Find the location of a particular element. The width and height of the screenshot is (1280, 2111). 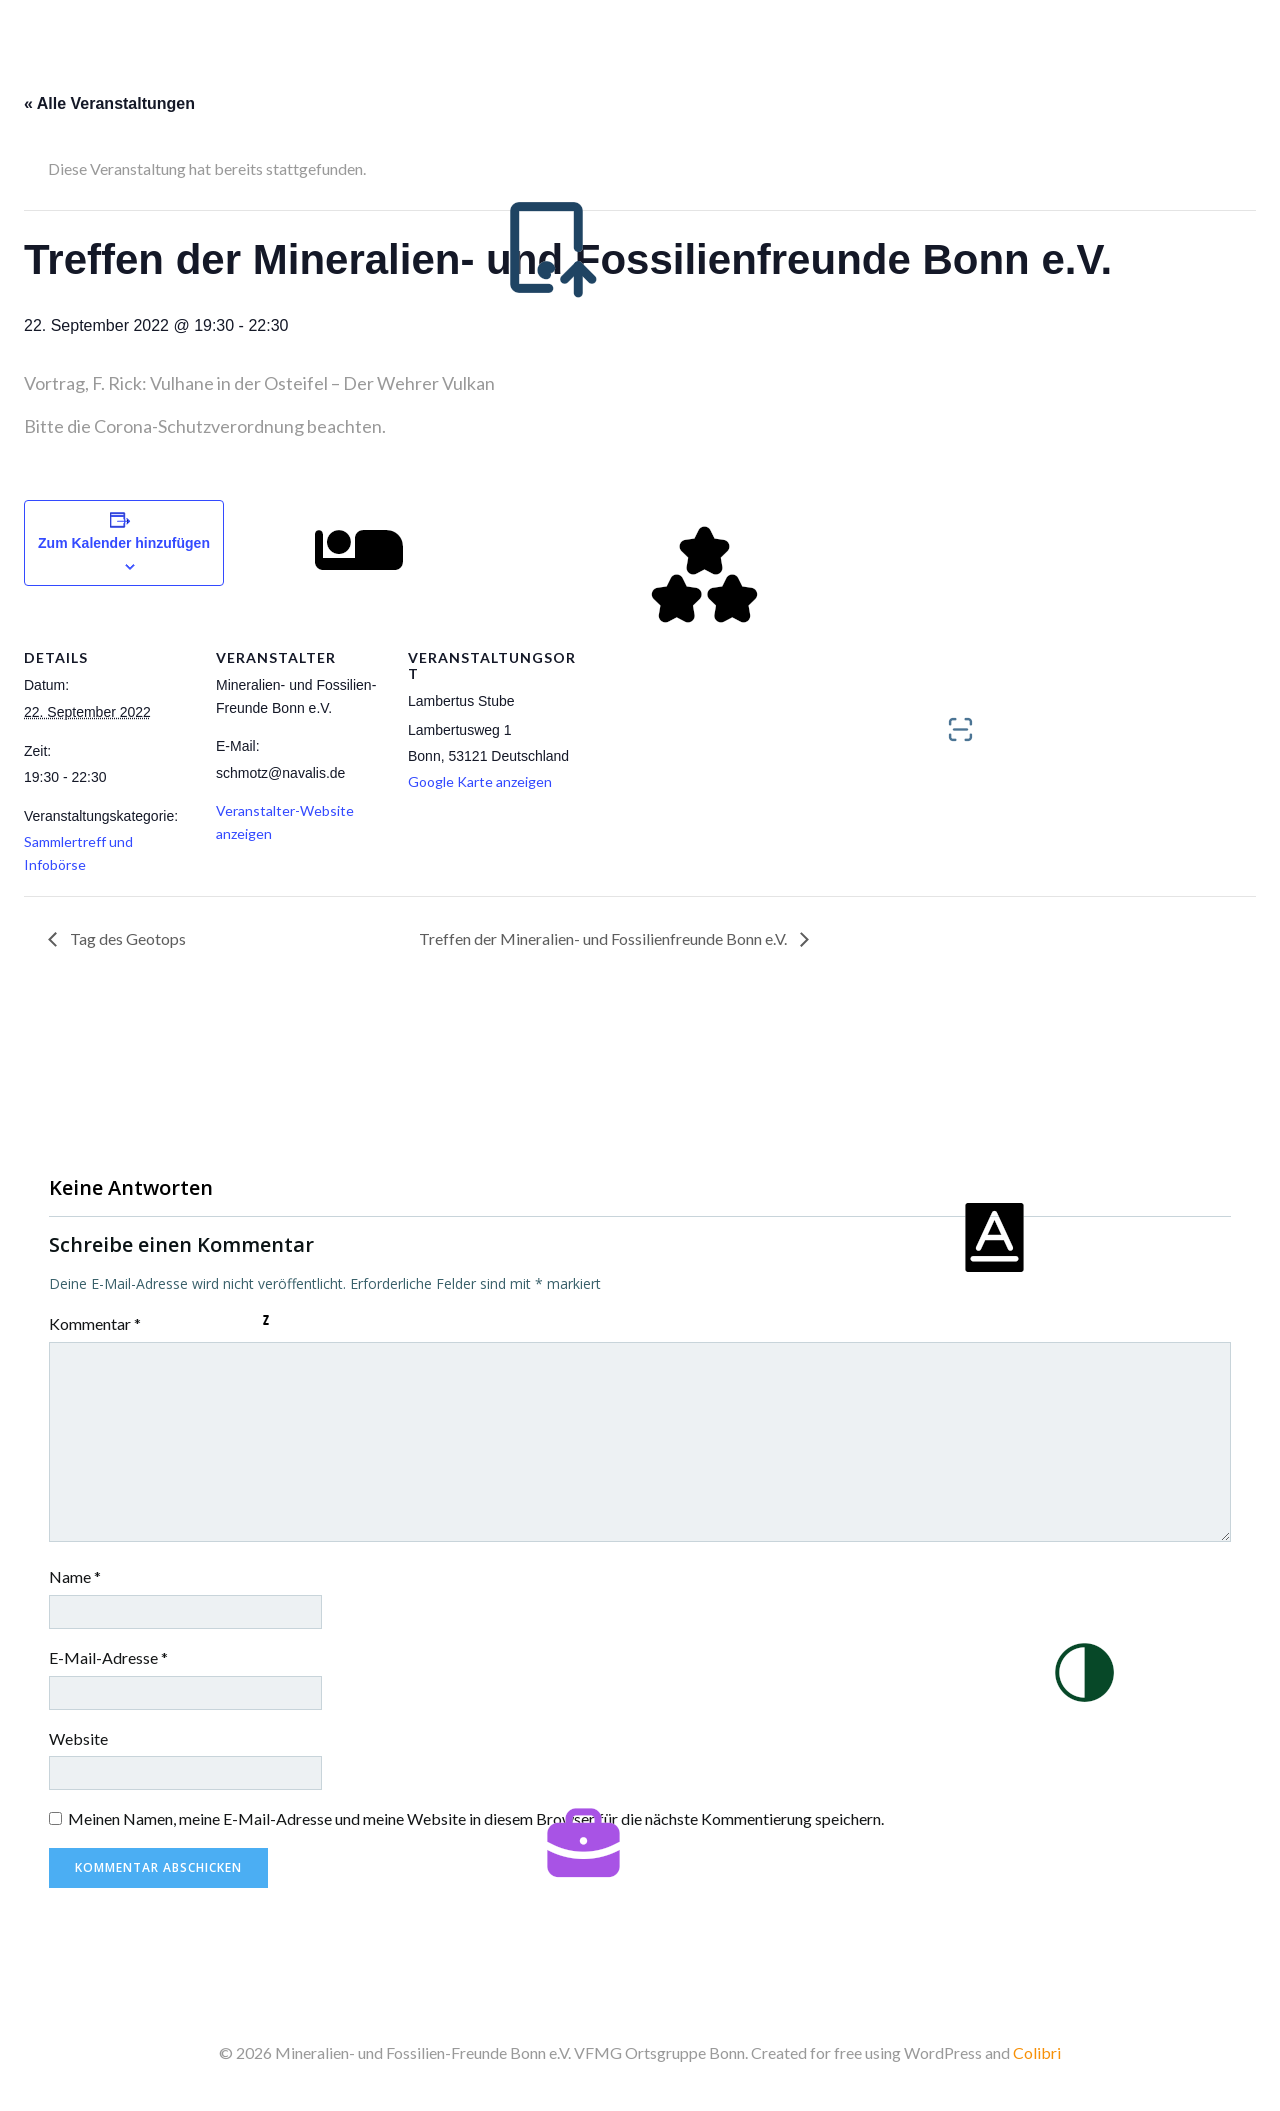

view ratings or reviews is located at coordinates (704, 574).